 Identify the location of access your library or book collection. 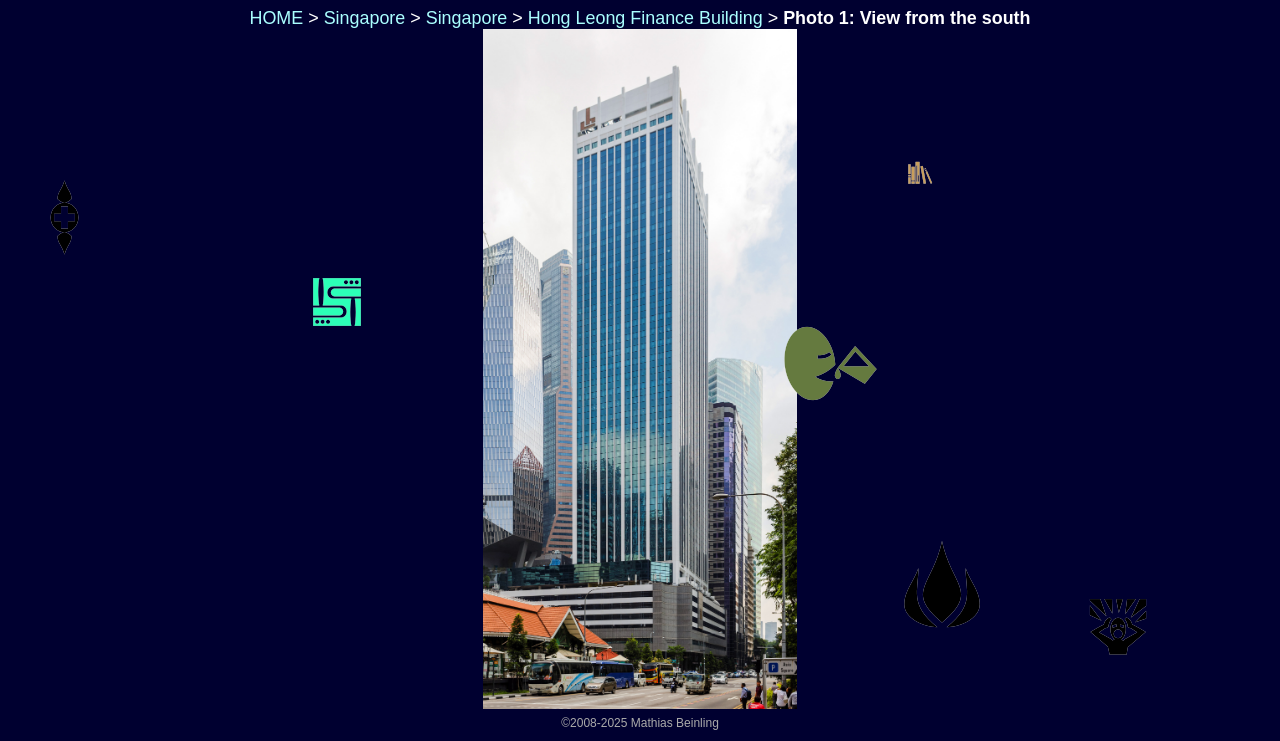
(920, 172).